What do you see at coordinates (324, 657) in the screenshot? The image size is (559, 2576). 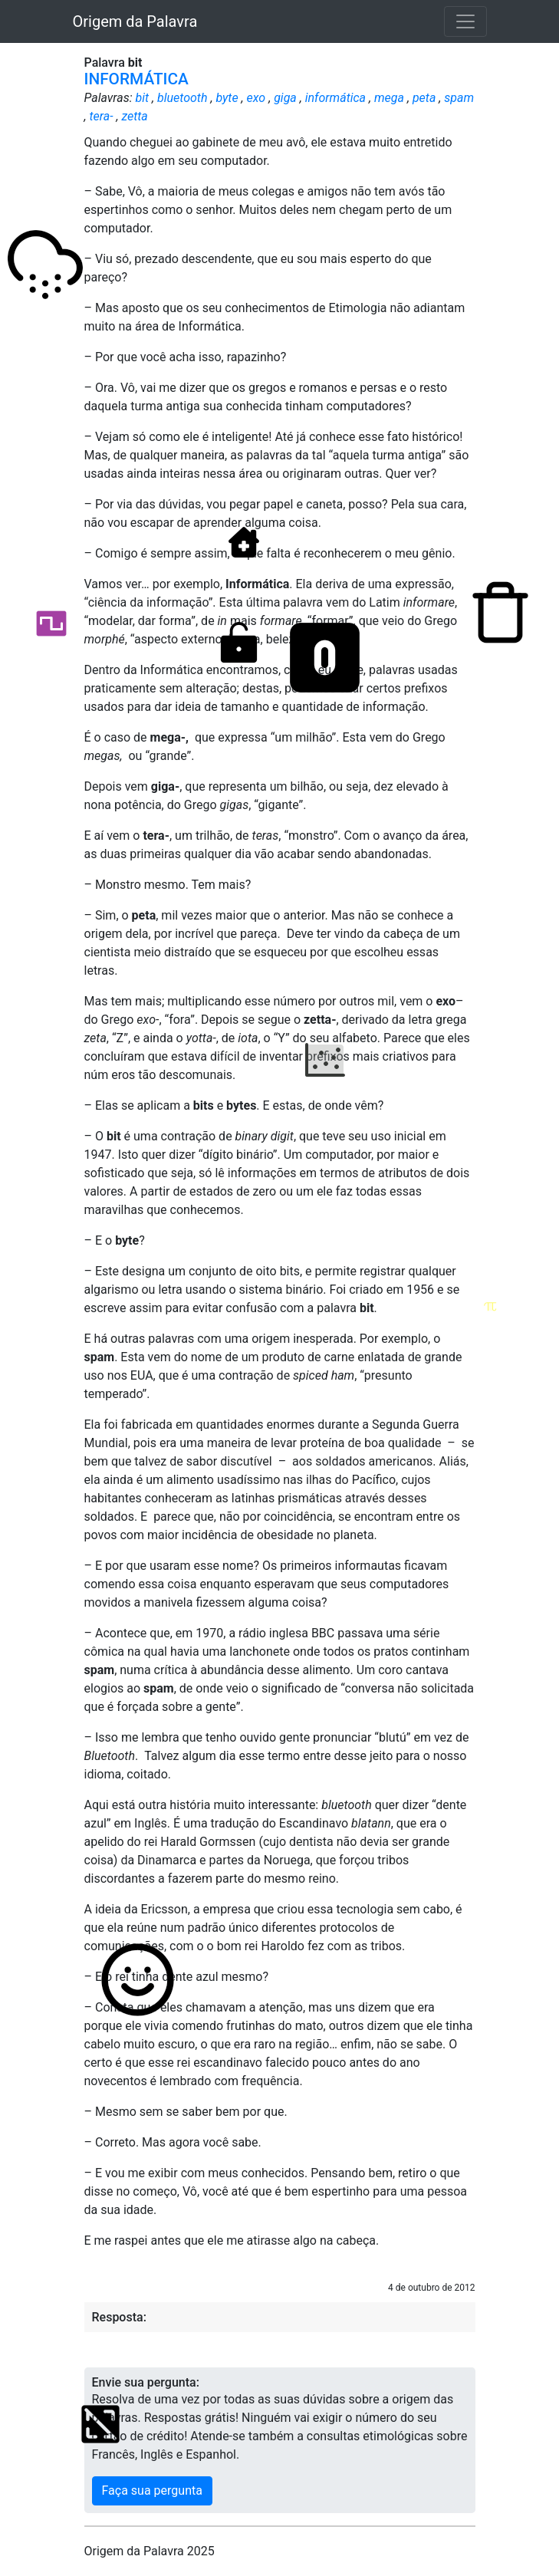 I see `indicates the letter "o" or zero value` at bounding box center [324, 657].